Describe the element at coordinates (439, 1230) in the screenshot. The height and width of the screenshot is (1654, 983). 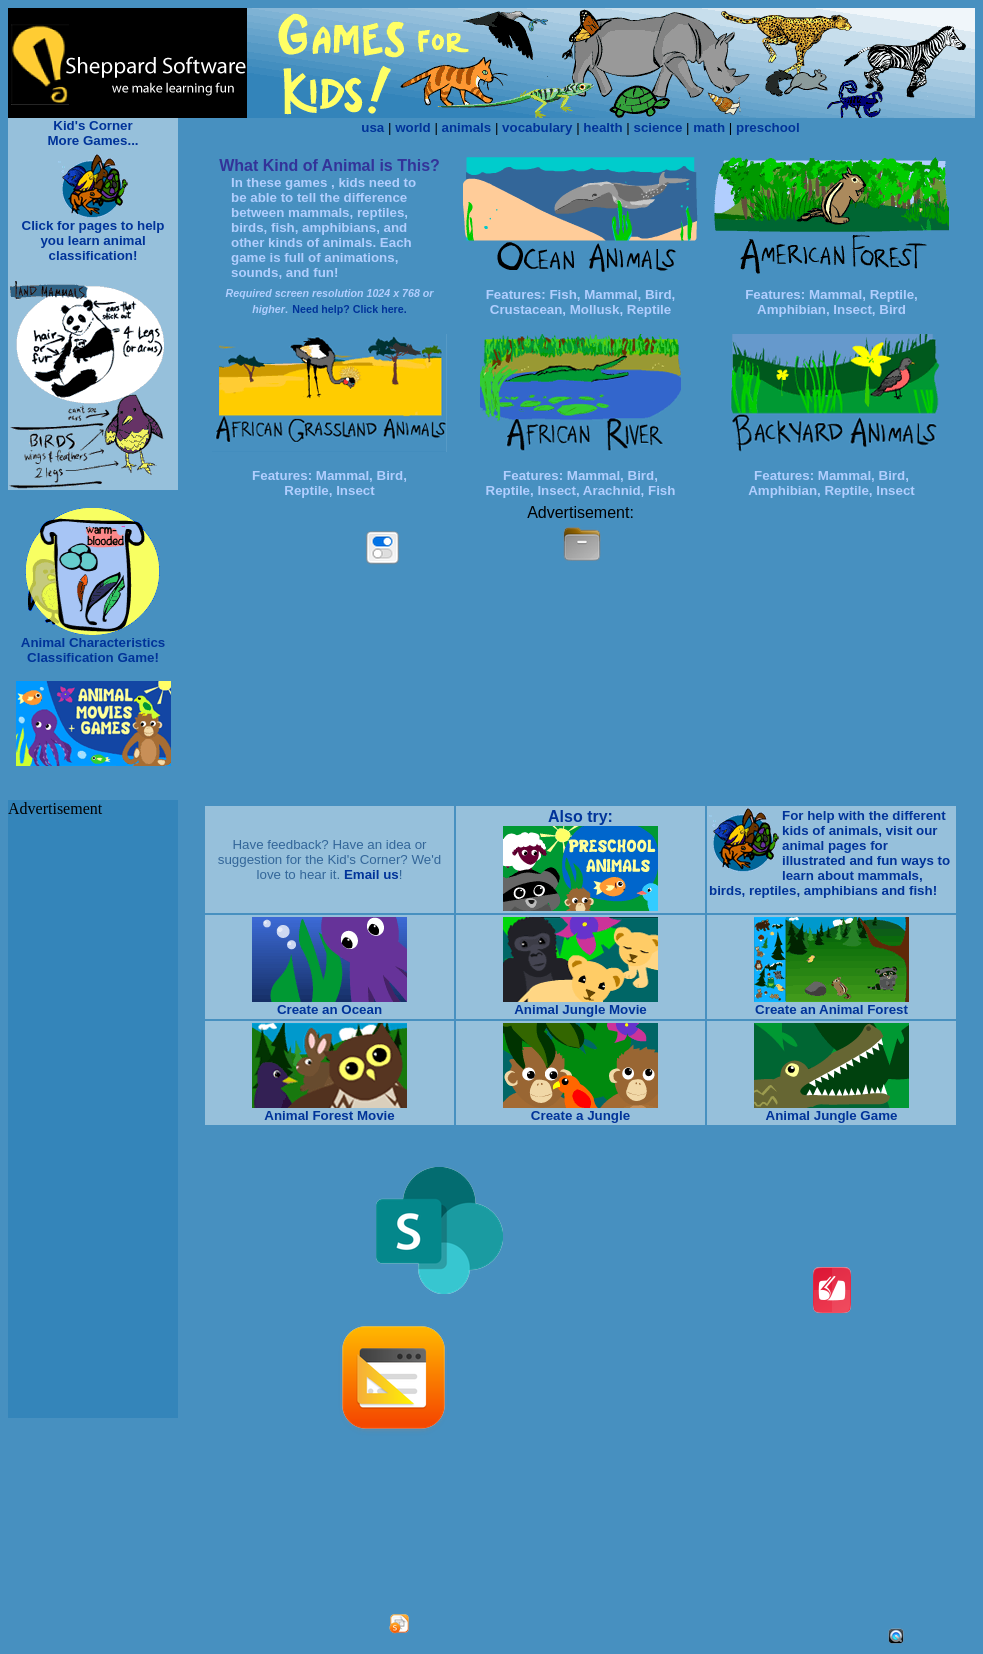
I see `open Microsoft SharePoint app` at that location.